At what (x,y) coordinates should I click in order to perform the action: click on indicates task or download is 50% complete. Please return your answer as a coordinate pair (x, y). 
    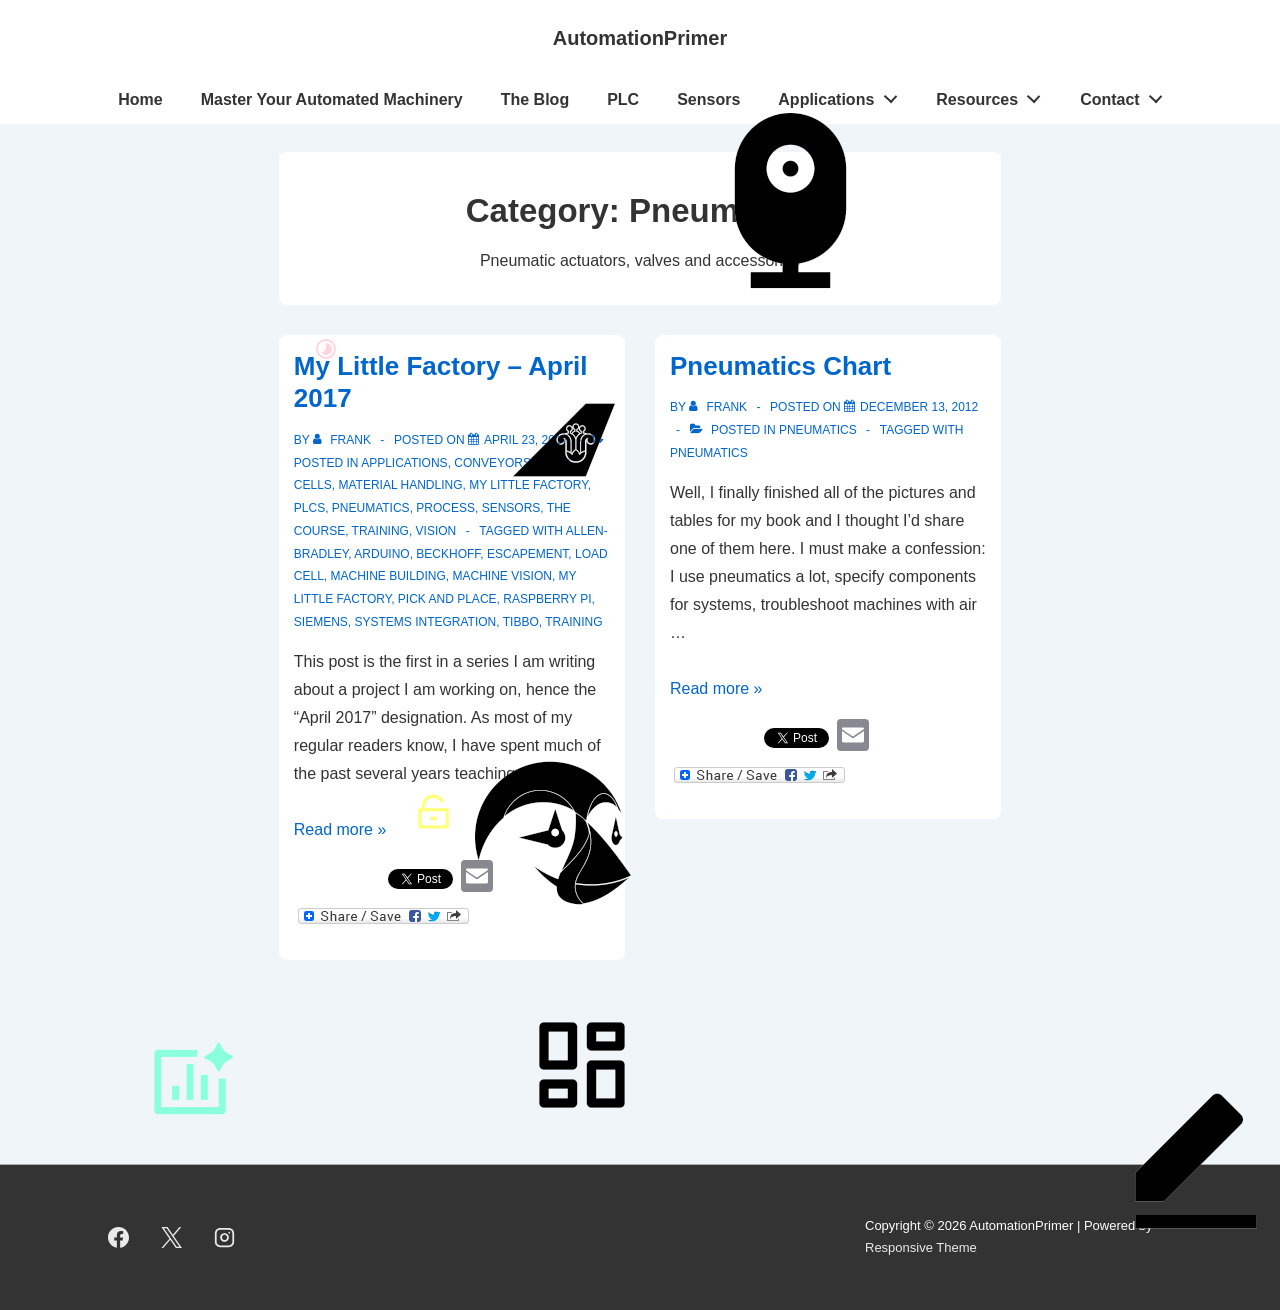
    Looking at the image, I should click on (326, 349).